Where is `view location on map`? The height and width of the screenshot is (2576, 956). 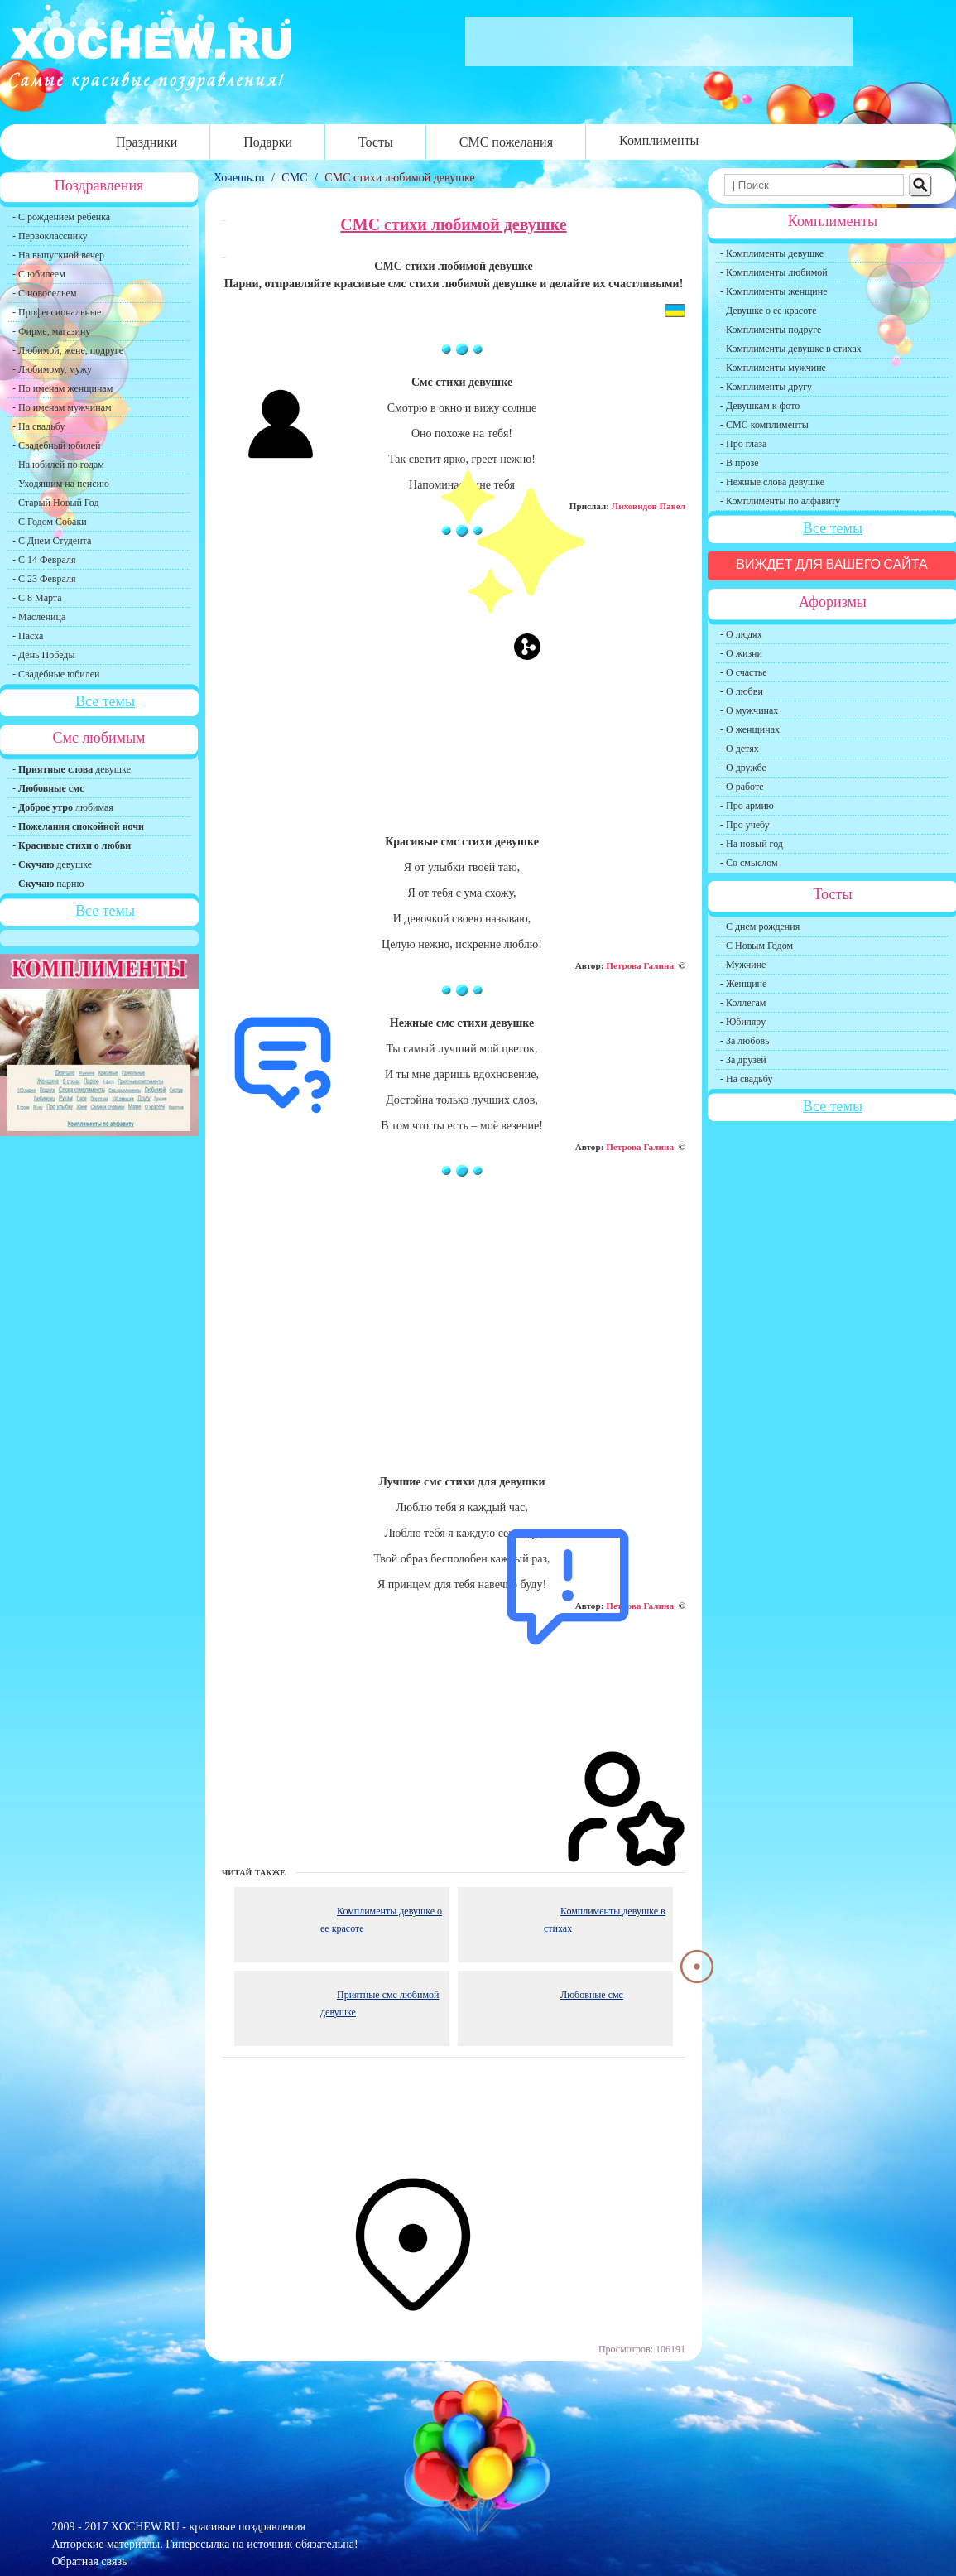
view location on map is located at coordinates (413, 2244).